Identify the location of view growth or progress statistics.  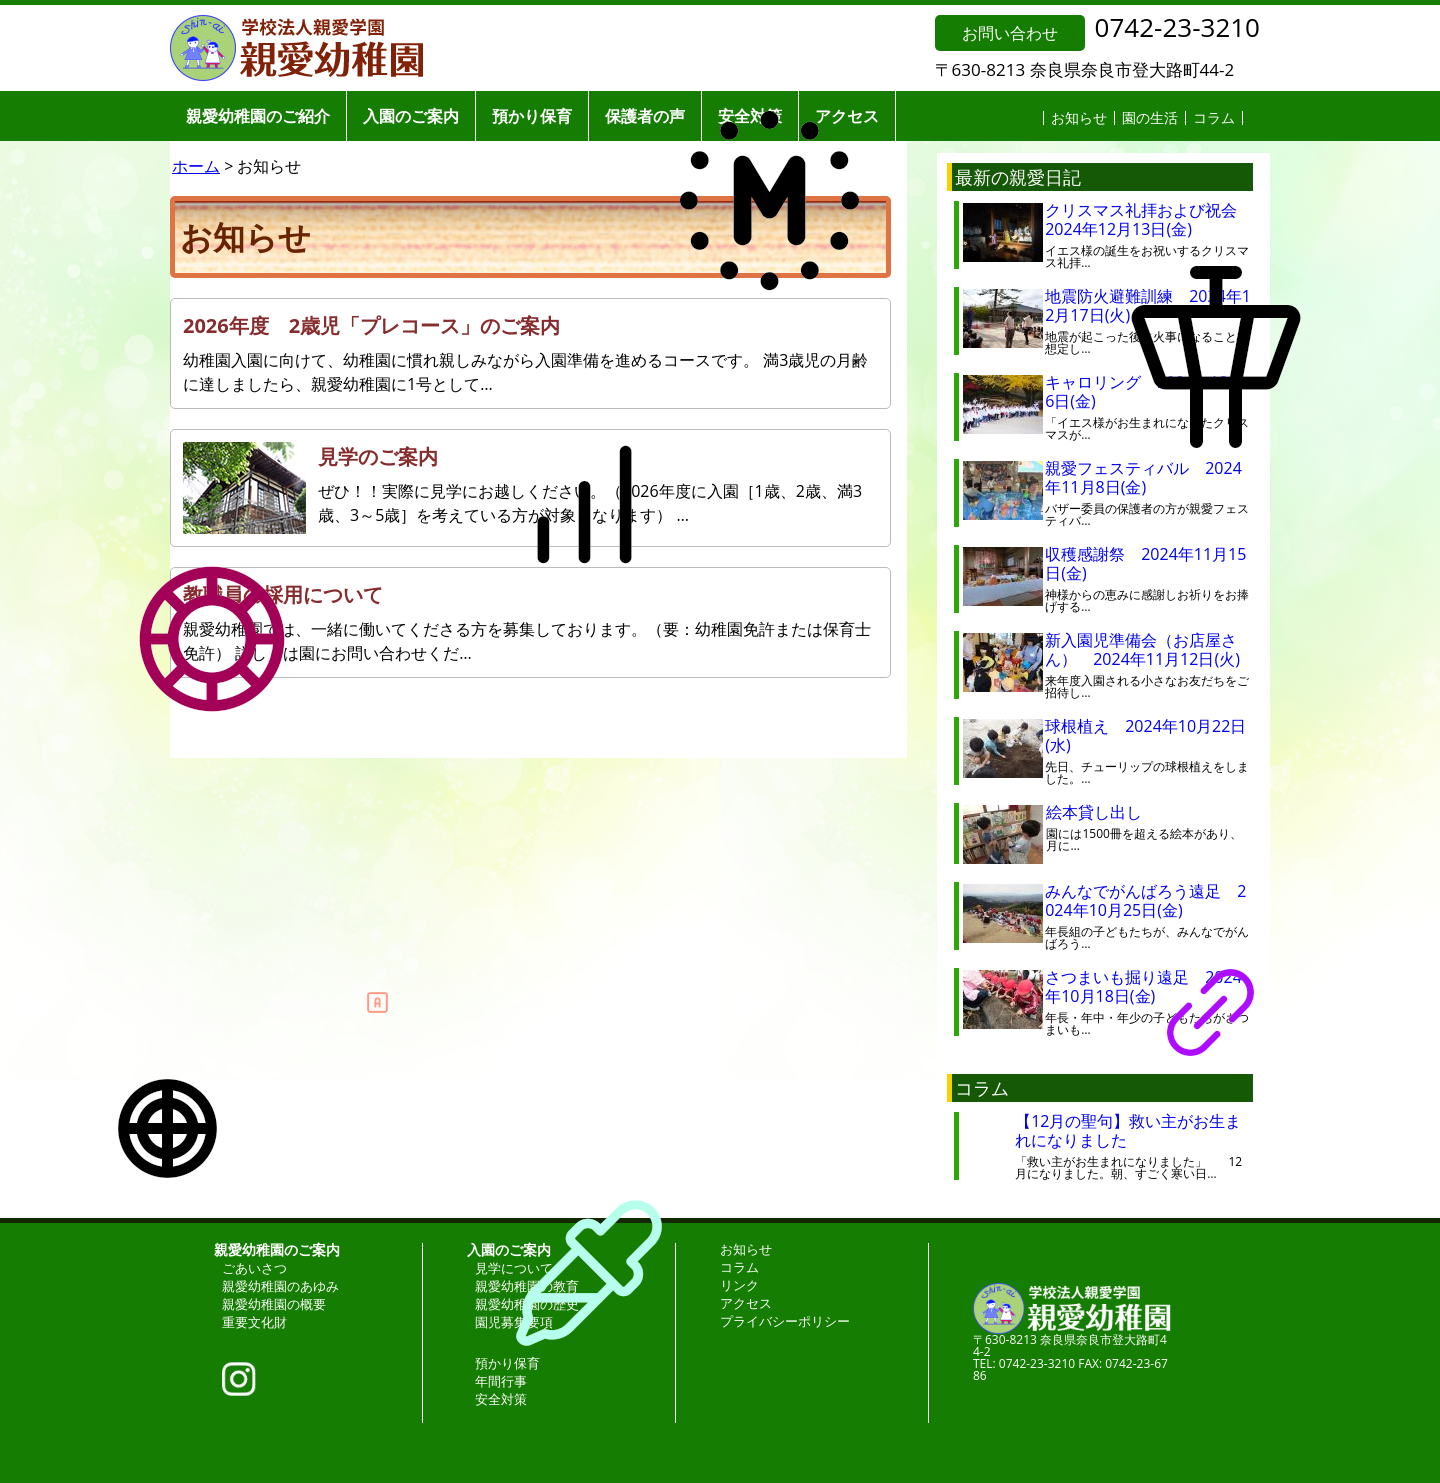
(584, 504).